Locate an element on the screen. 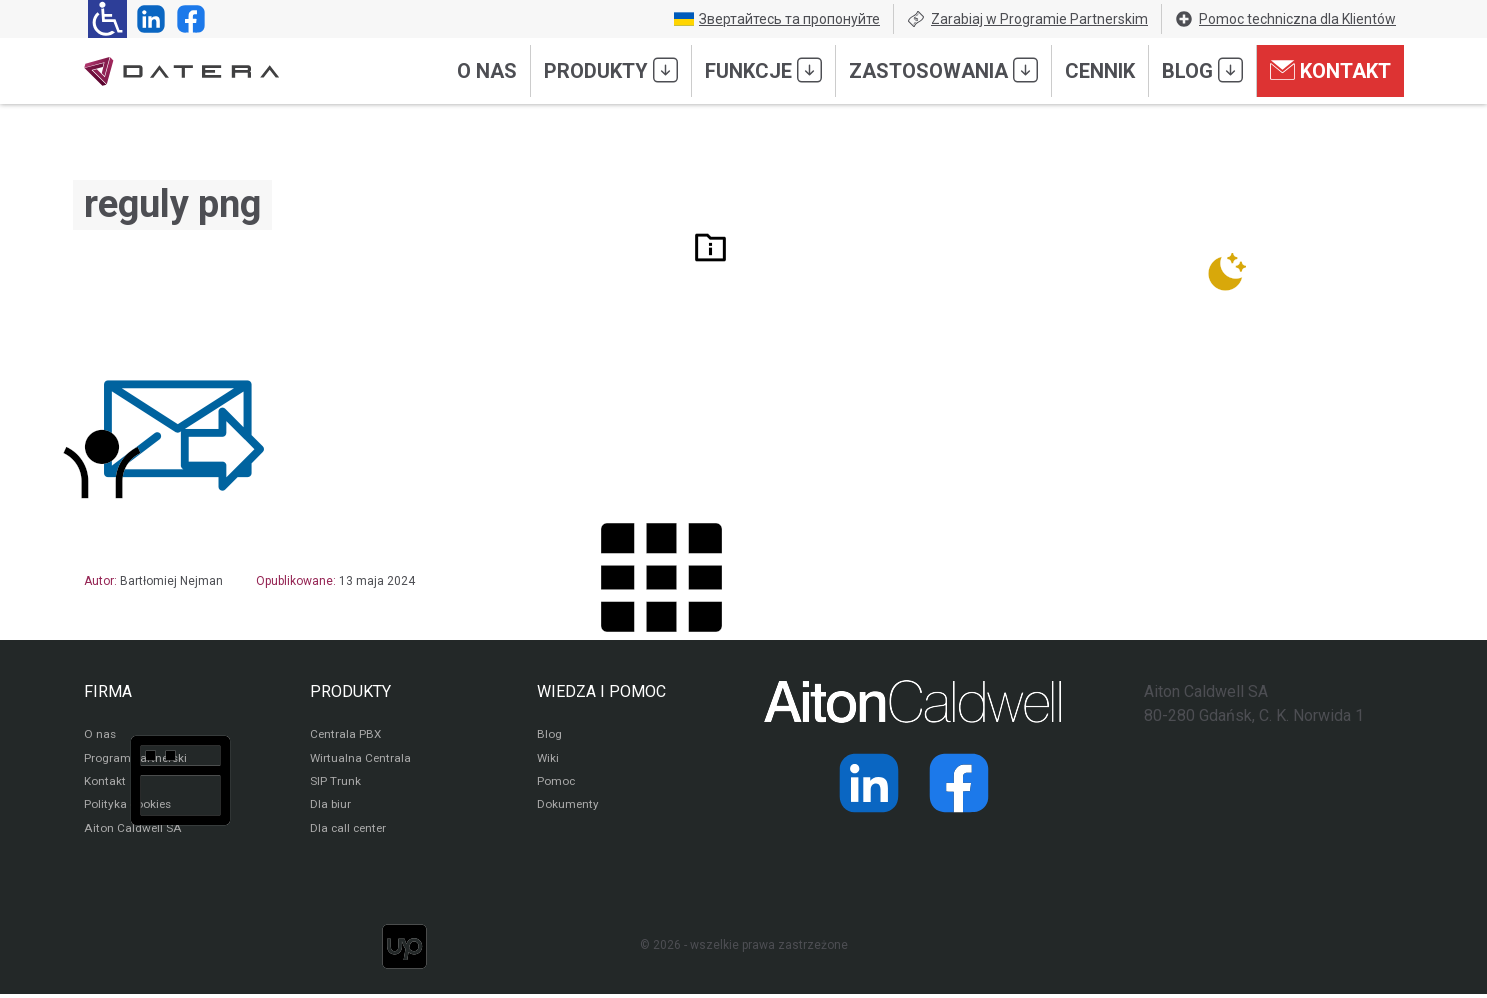 The image size is (1487, 998). indicates a welcoming or friendly user state is located at coordinates (102, 464).